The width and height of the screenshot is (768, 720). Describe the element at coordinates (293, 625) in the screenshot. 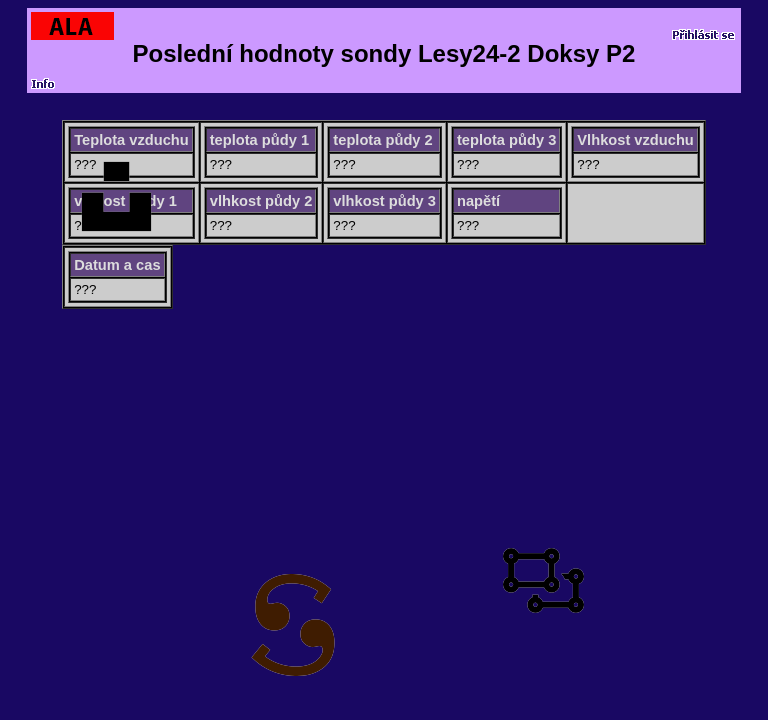

I see `open the Scribd app` at that location.